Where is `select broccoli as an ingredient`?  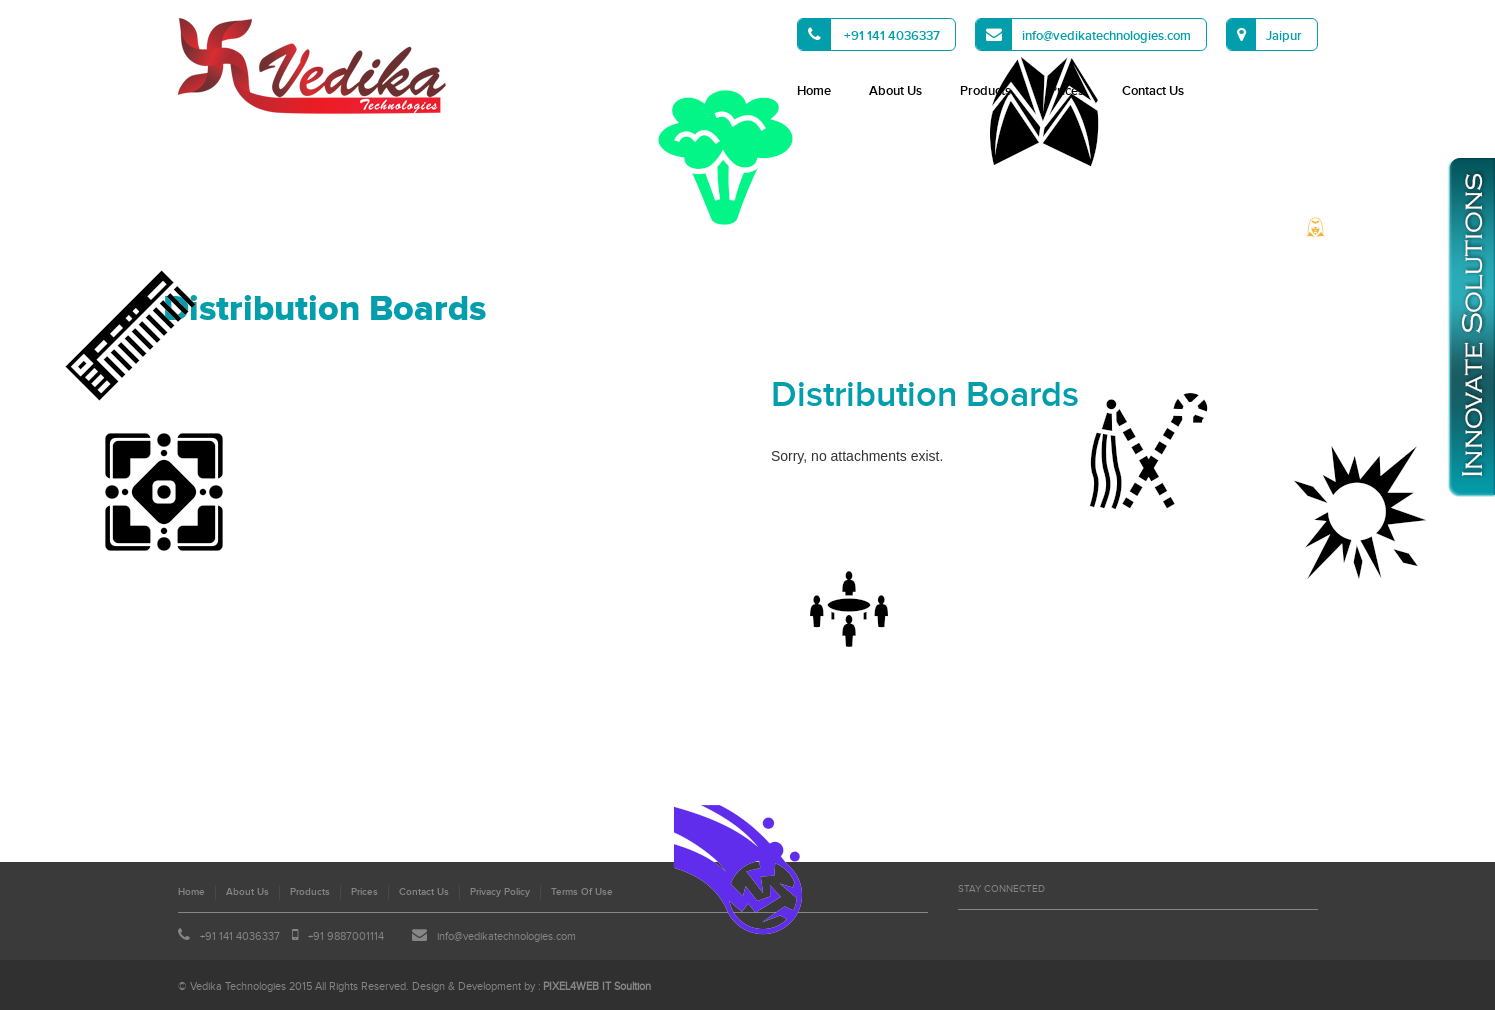 select broccoli as an ingredient is located at coordinates (725, 157).